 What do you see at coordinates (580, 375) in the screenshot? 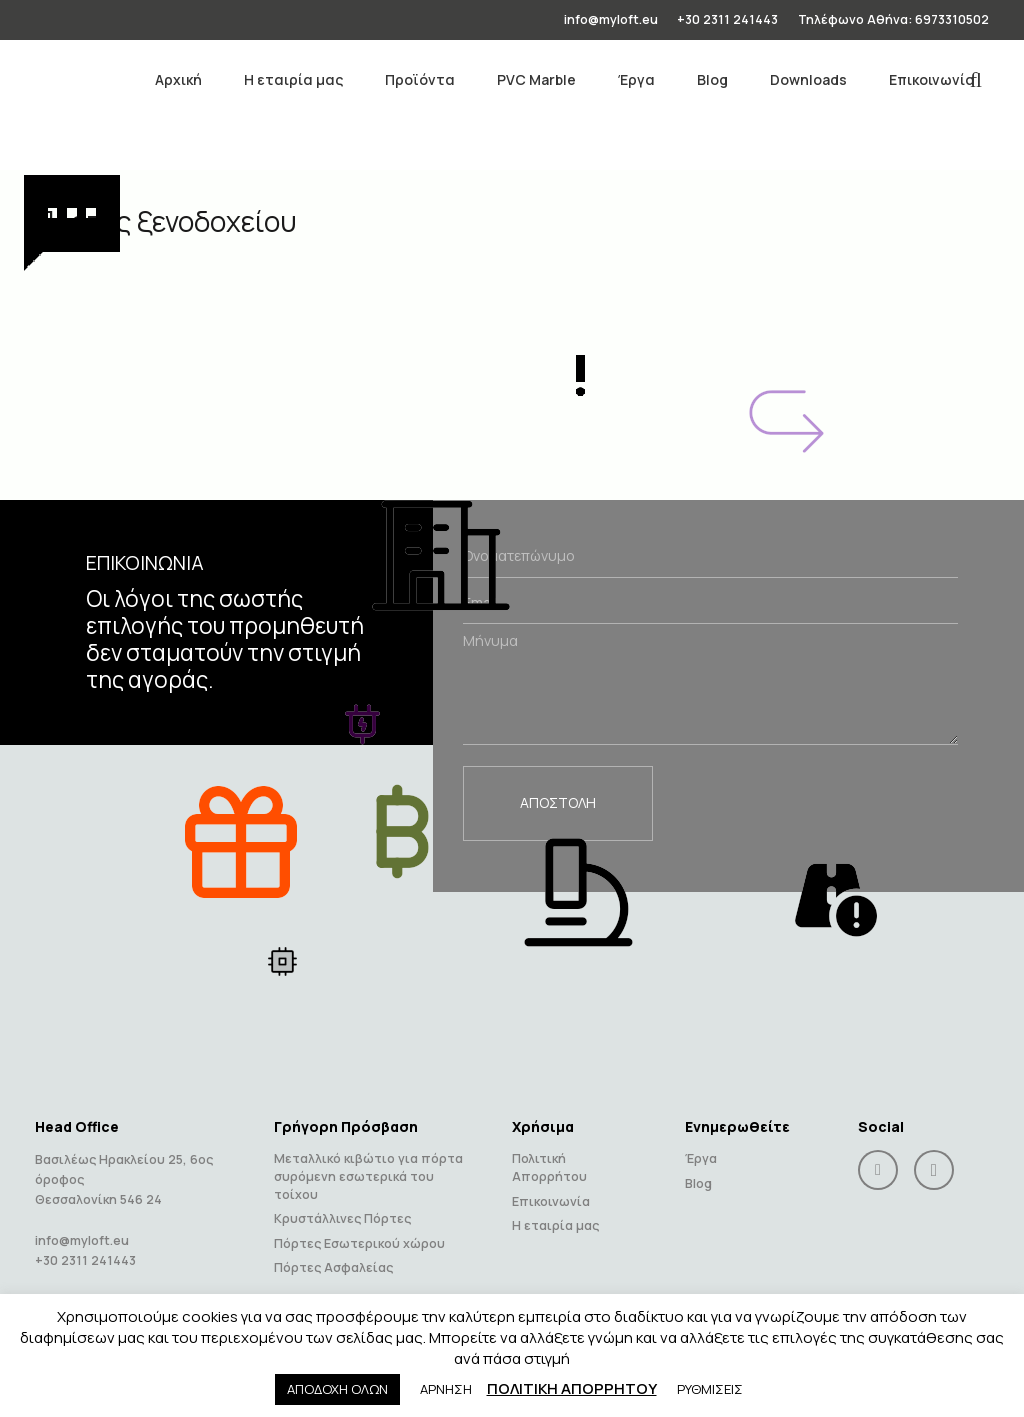
I see `indicates a high priority notification or alert` at bounding box center [580, 375].